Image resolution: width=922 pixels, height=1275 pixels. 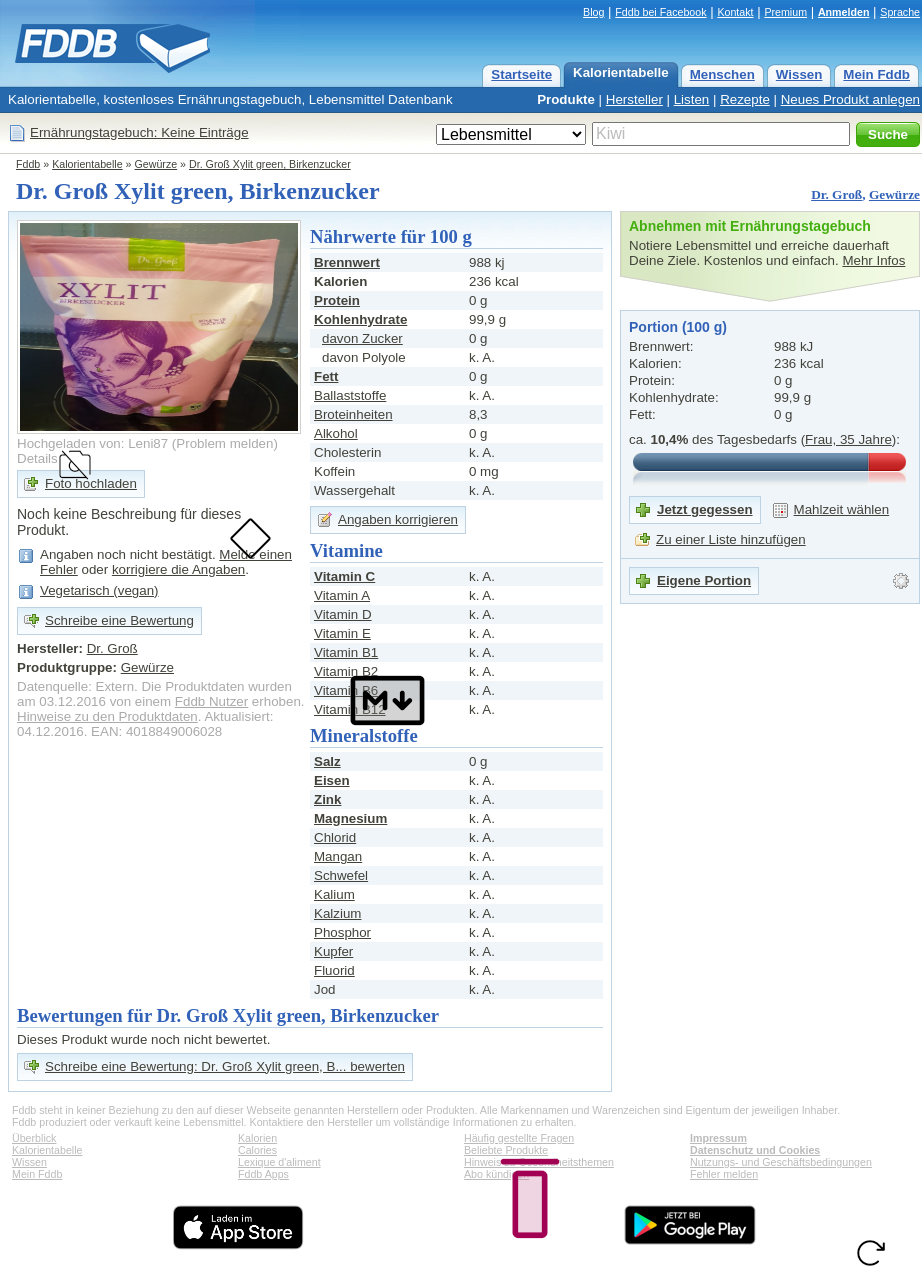 What do you see at coordinates (250, 538) in the screenshot?
I see `indicates premium or valuable content` at bounding box center [250, 538].